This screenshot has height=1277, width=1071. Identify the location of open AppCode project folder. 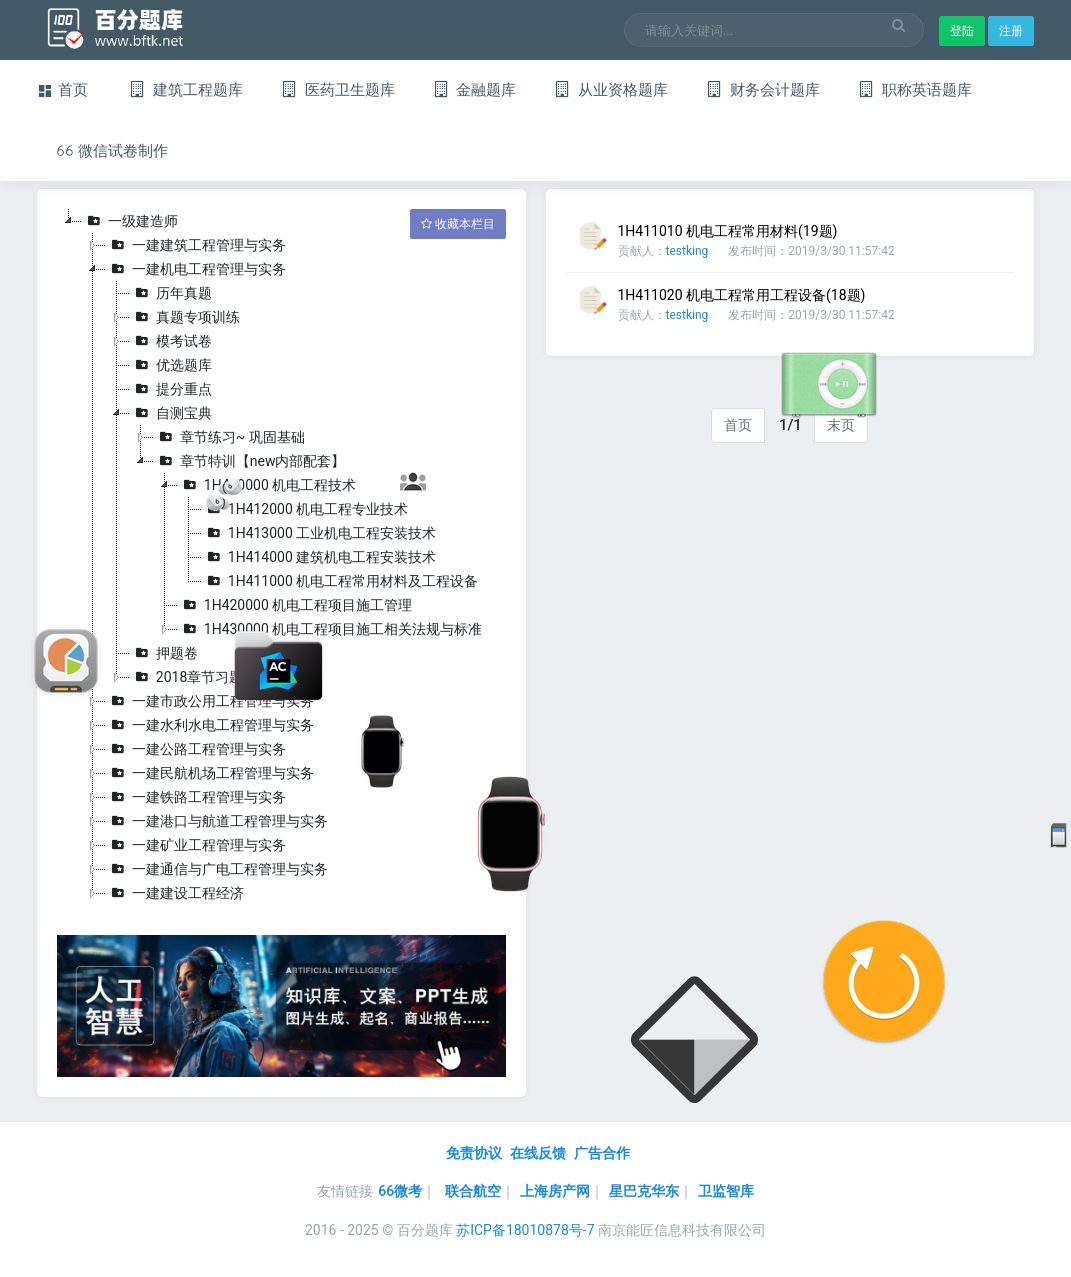
(278, 668).